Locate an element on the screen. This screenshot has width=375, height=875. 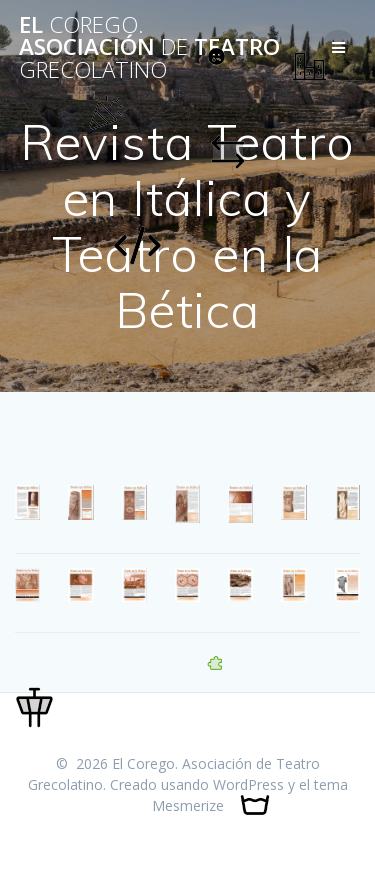
access air traffic control features is located at coordinates (34, 707).